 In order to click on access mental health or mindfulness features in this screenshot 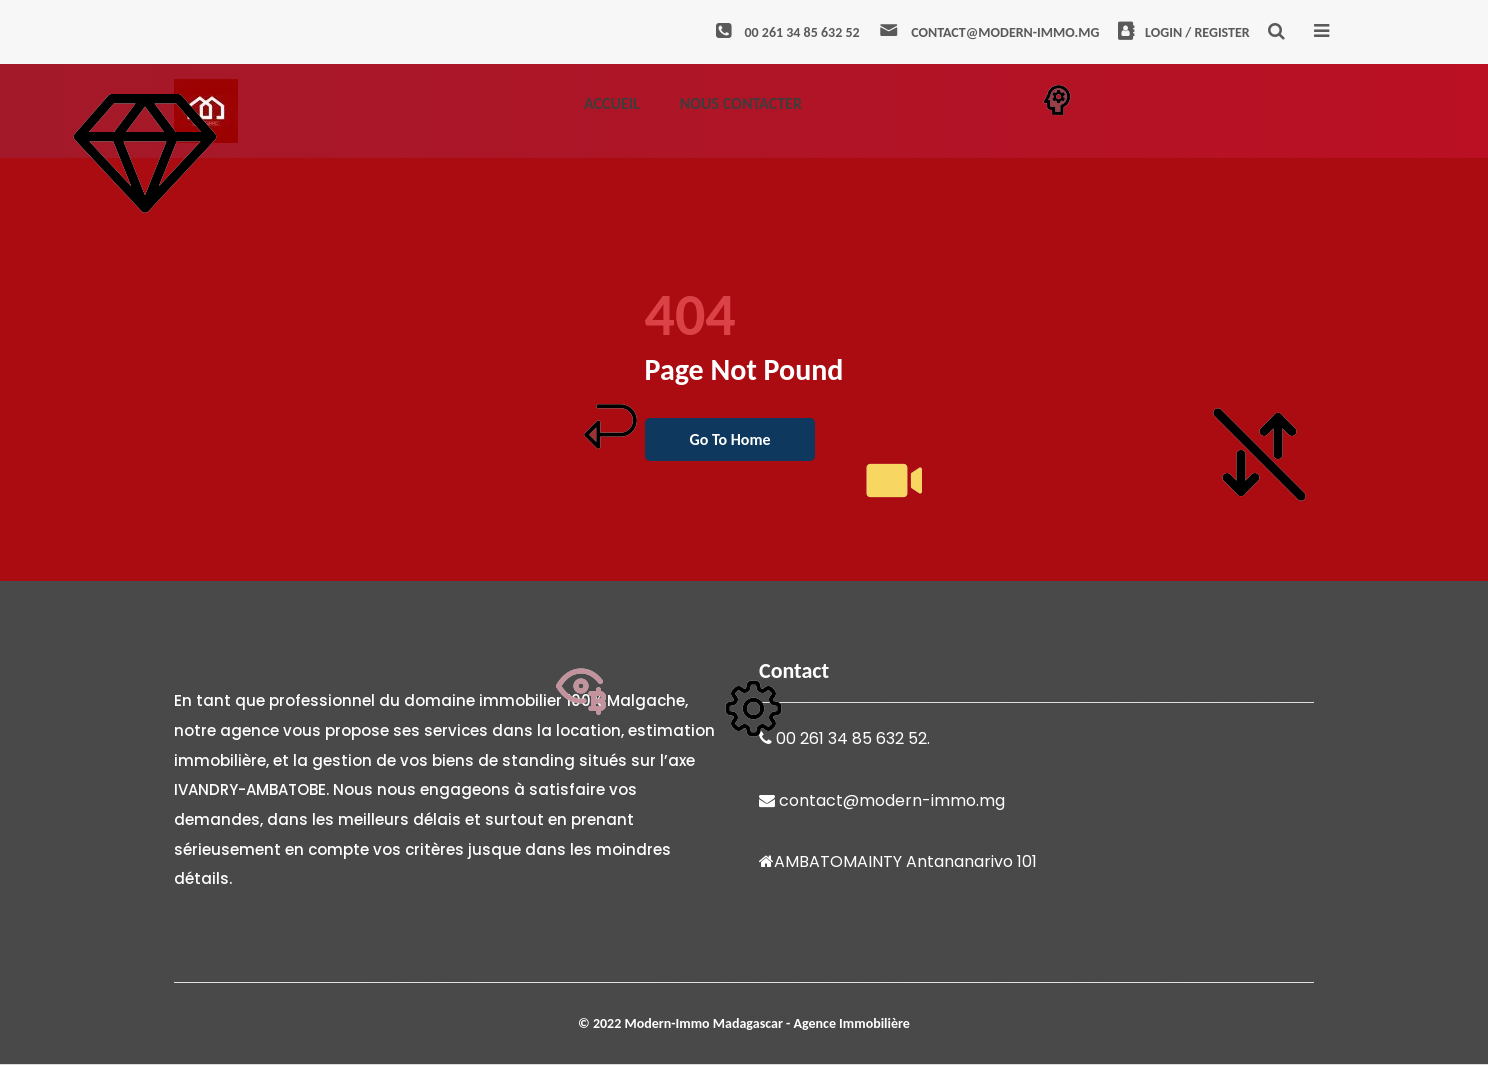, I will do `click(1057, 100)`.